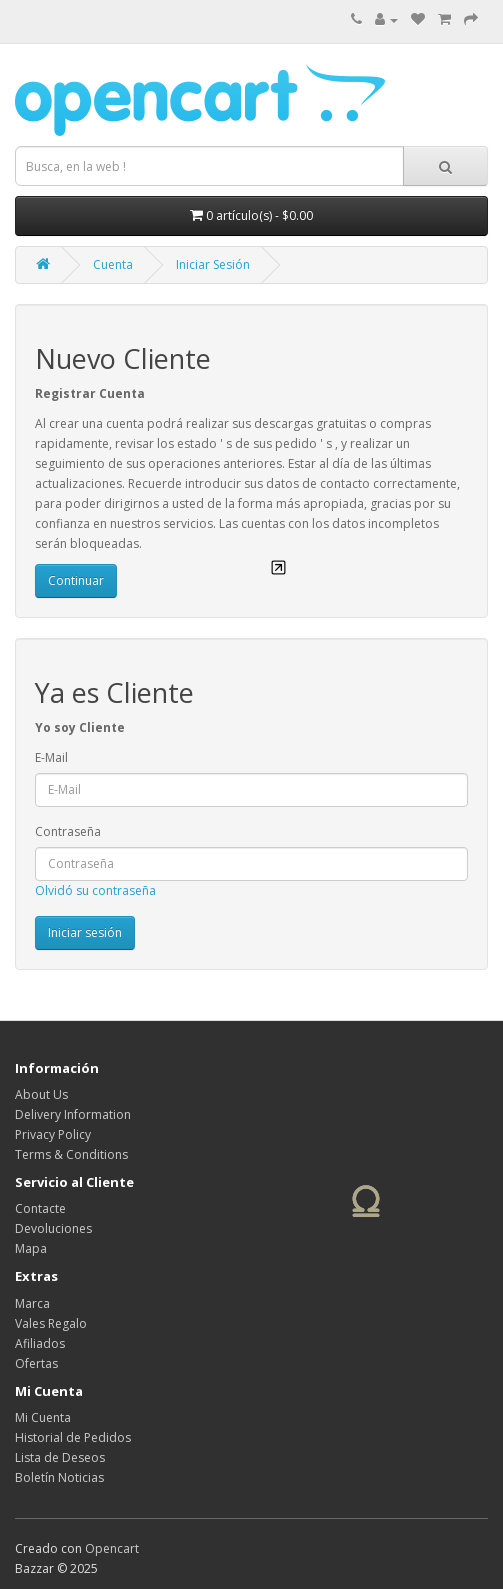  What do you see at coordinates (366, 1202) in the screenshot?
I see `libra zodiac sign symbol` at bounding box center [366, 1202].